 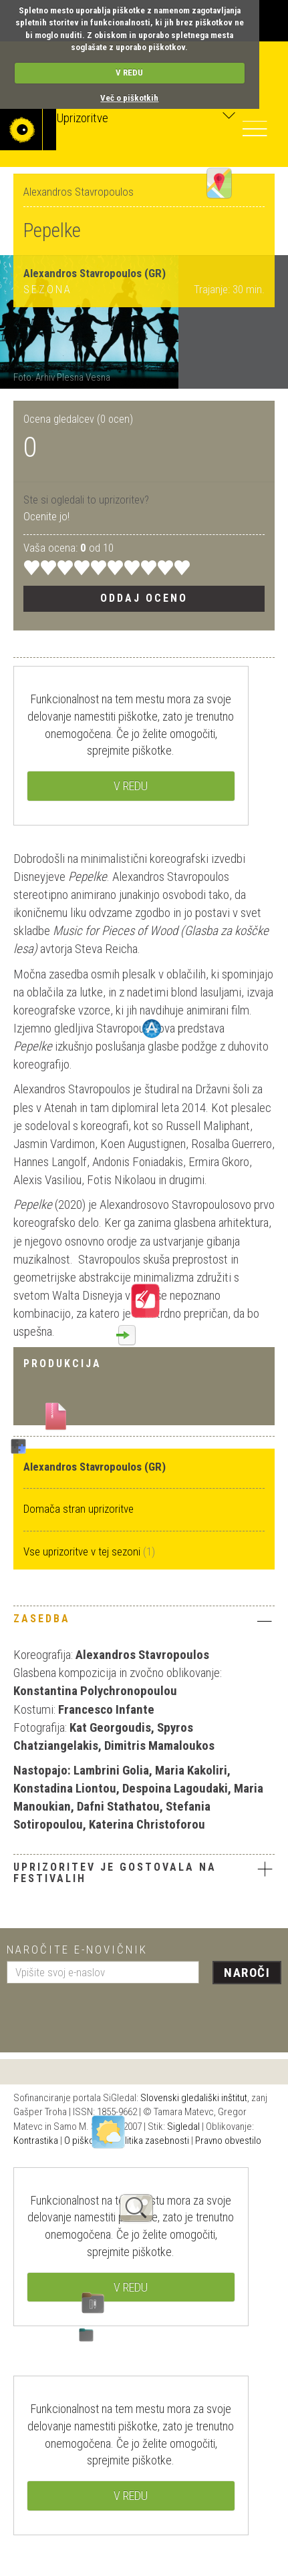 I want to click on open software properties or driver settings, so click(x=152, y=1029).